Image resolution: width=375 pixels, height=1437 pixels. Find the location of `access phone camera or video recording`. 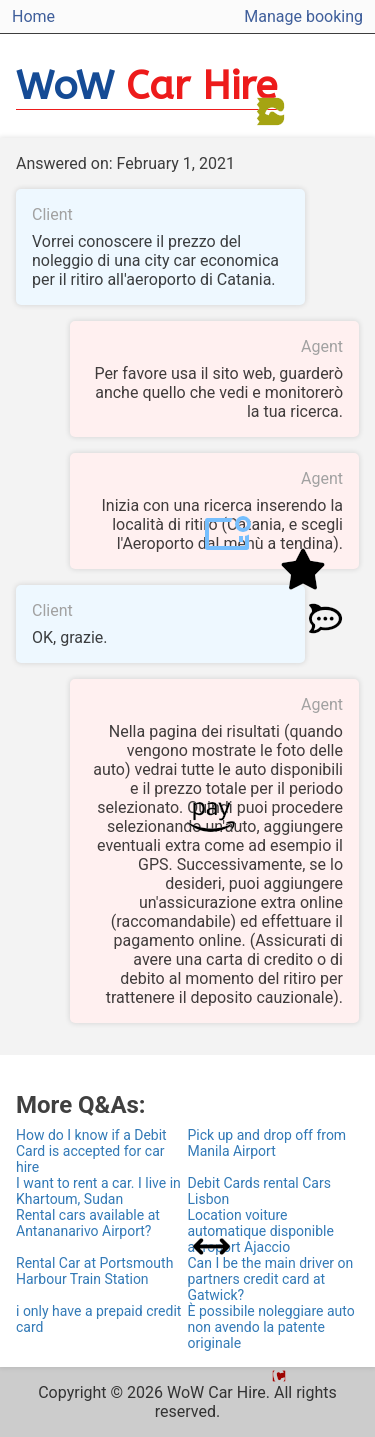

access phone camera or video recording is located at coordinates (227, 534).